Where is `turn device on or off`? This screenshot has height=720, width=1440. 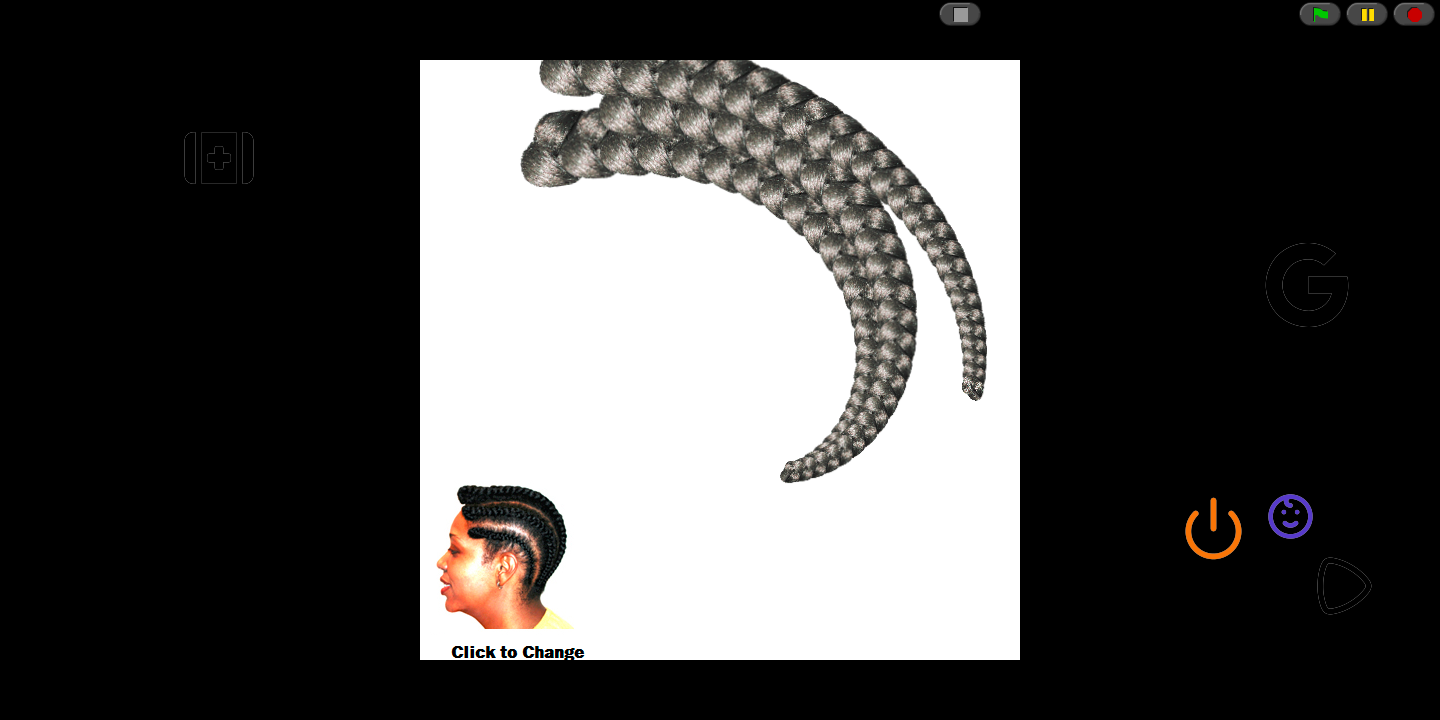 turn device on or off is located at coordinates (1213, 528).